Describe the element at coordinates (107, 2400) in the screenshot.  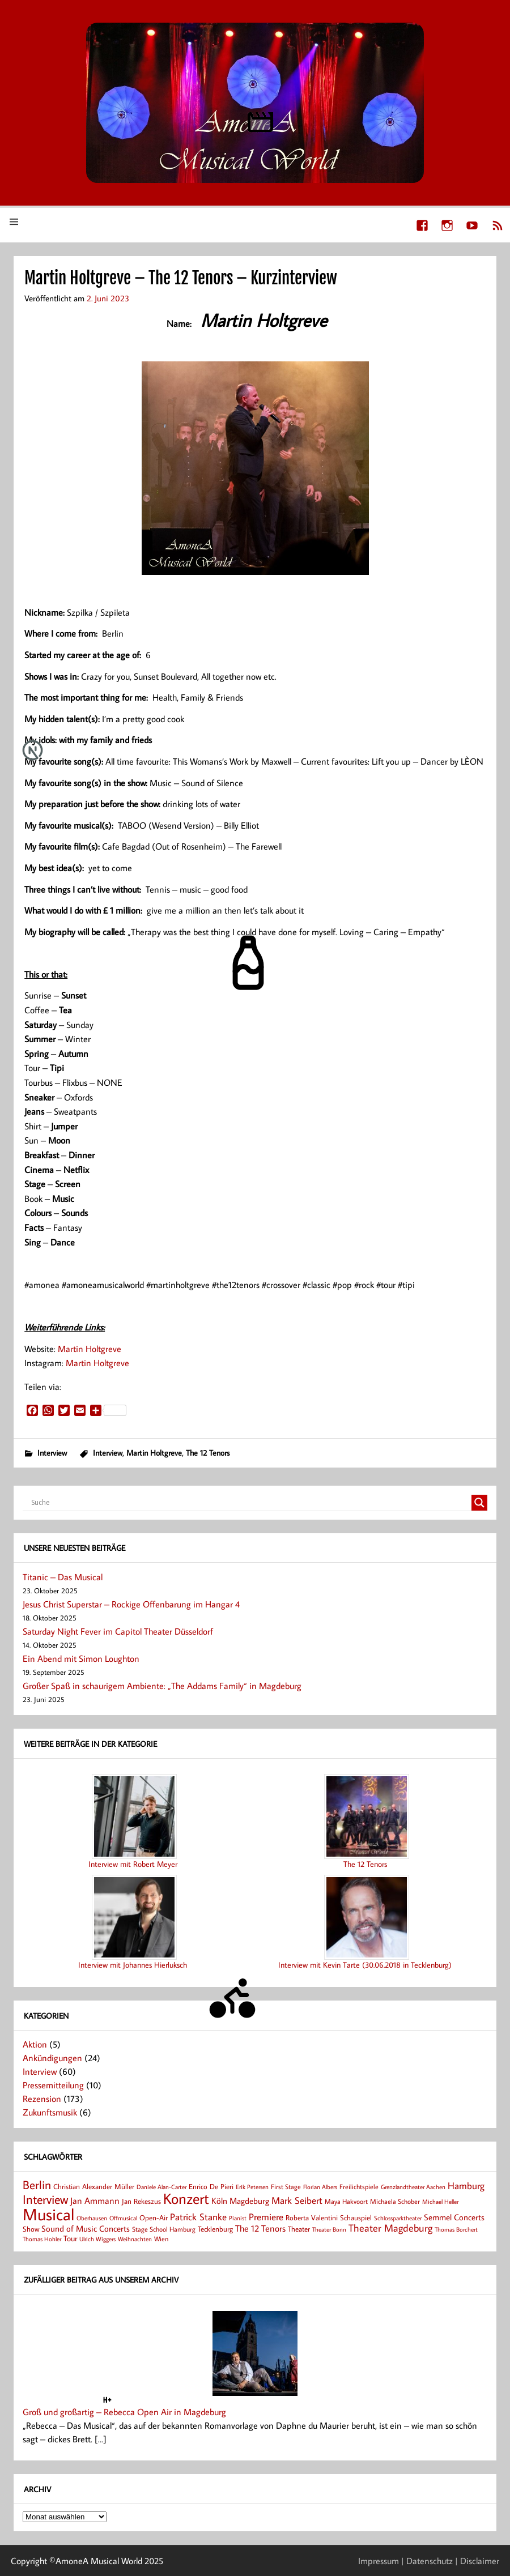
I see `indicates H+ (HSPA+) mobile network connection` at that location.